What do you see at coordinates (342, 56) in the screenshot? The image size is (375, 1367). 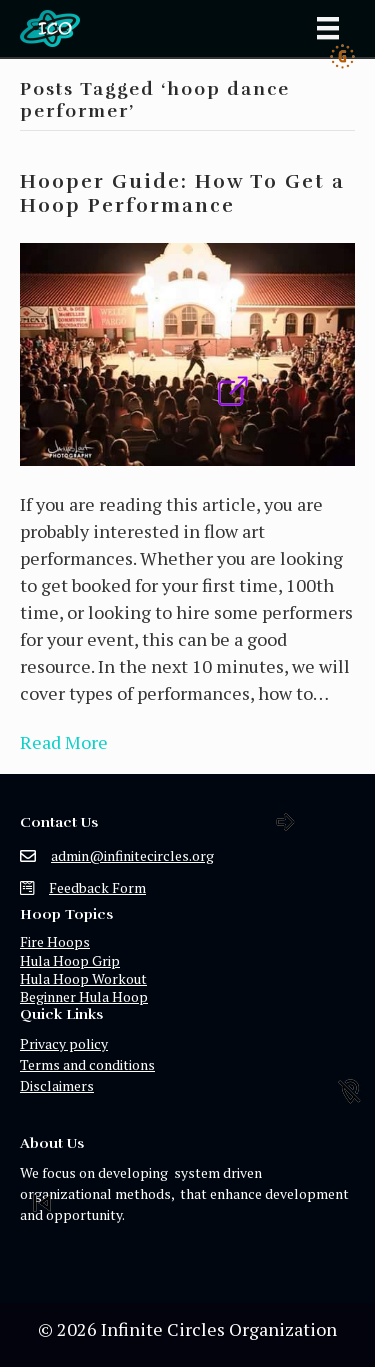 I see `google account or service indicator` at bounding box center [342, 56].